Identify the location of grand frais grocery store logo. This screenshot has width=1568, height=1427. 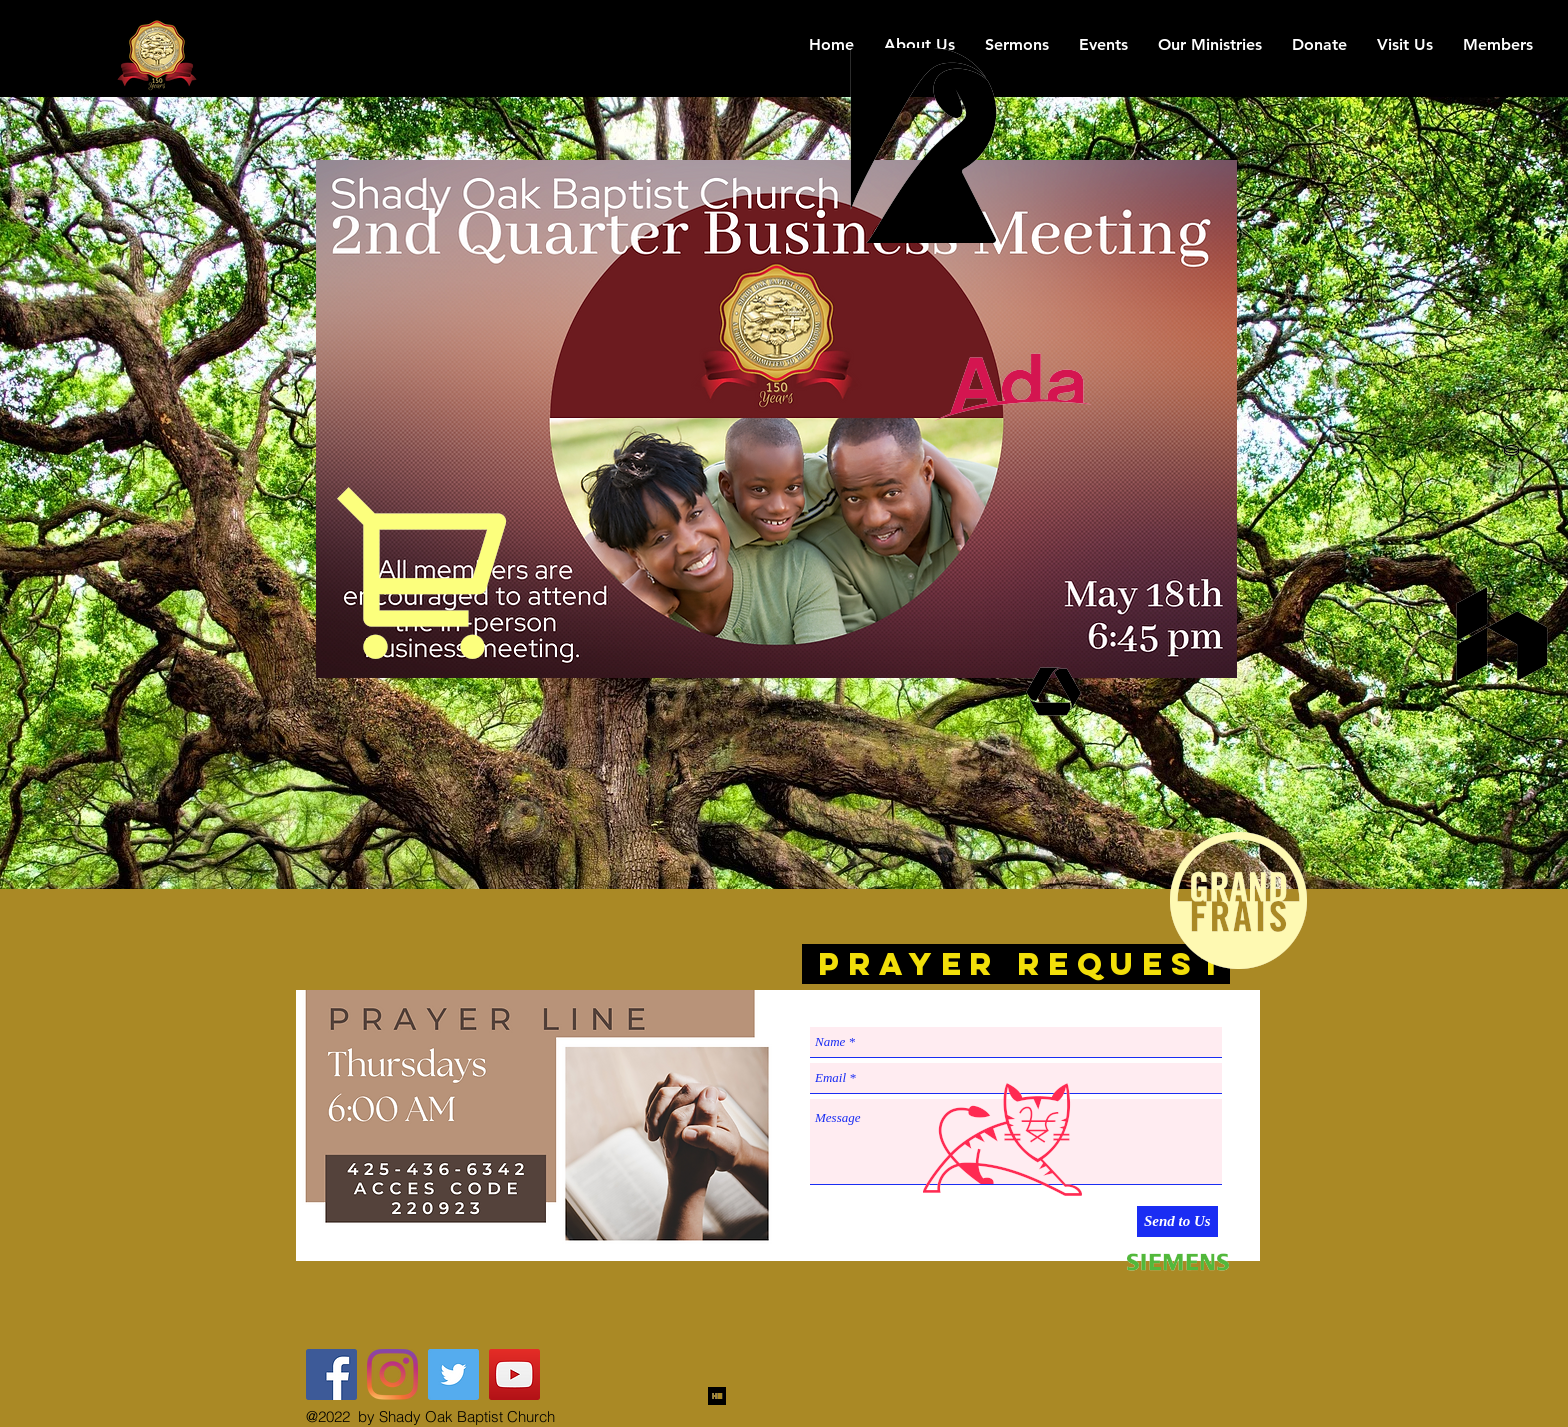
(1238, 900).